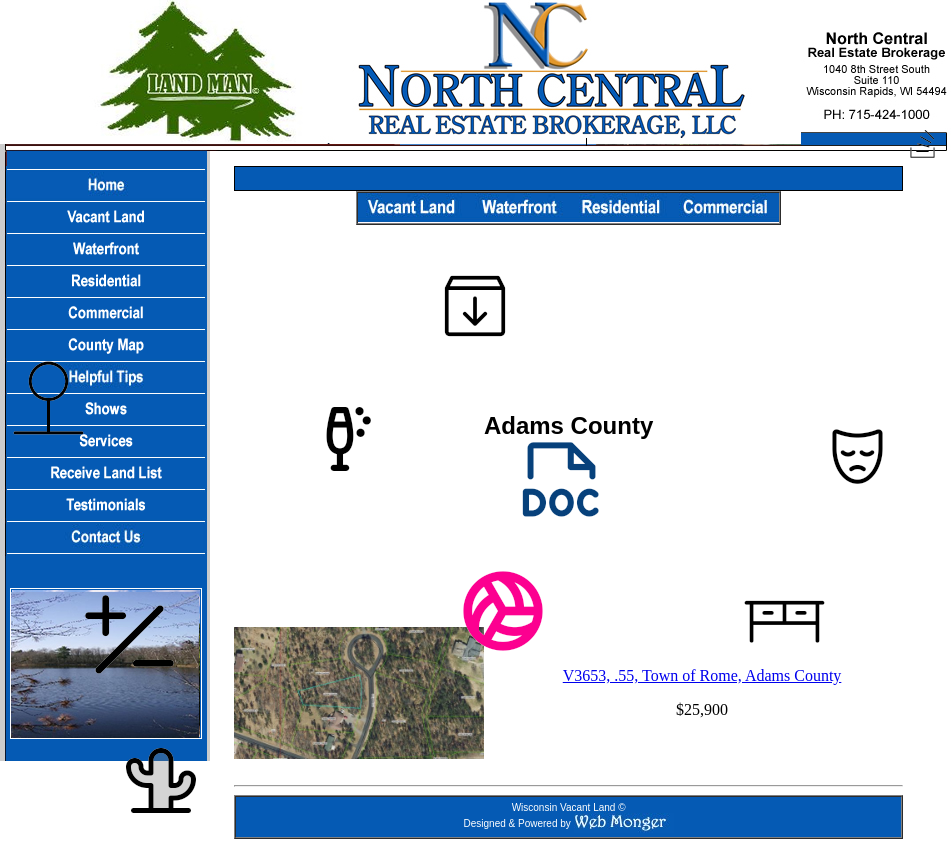 The width and height of the screenshot is (951, 857). What do you see at coordinates (161, 783) in the screenshot?
I see `indicates desert or arid climate theme` at bounding box center [161, 783].